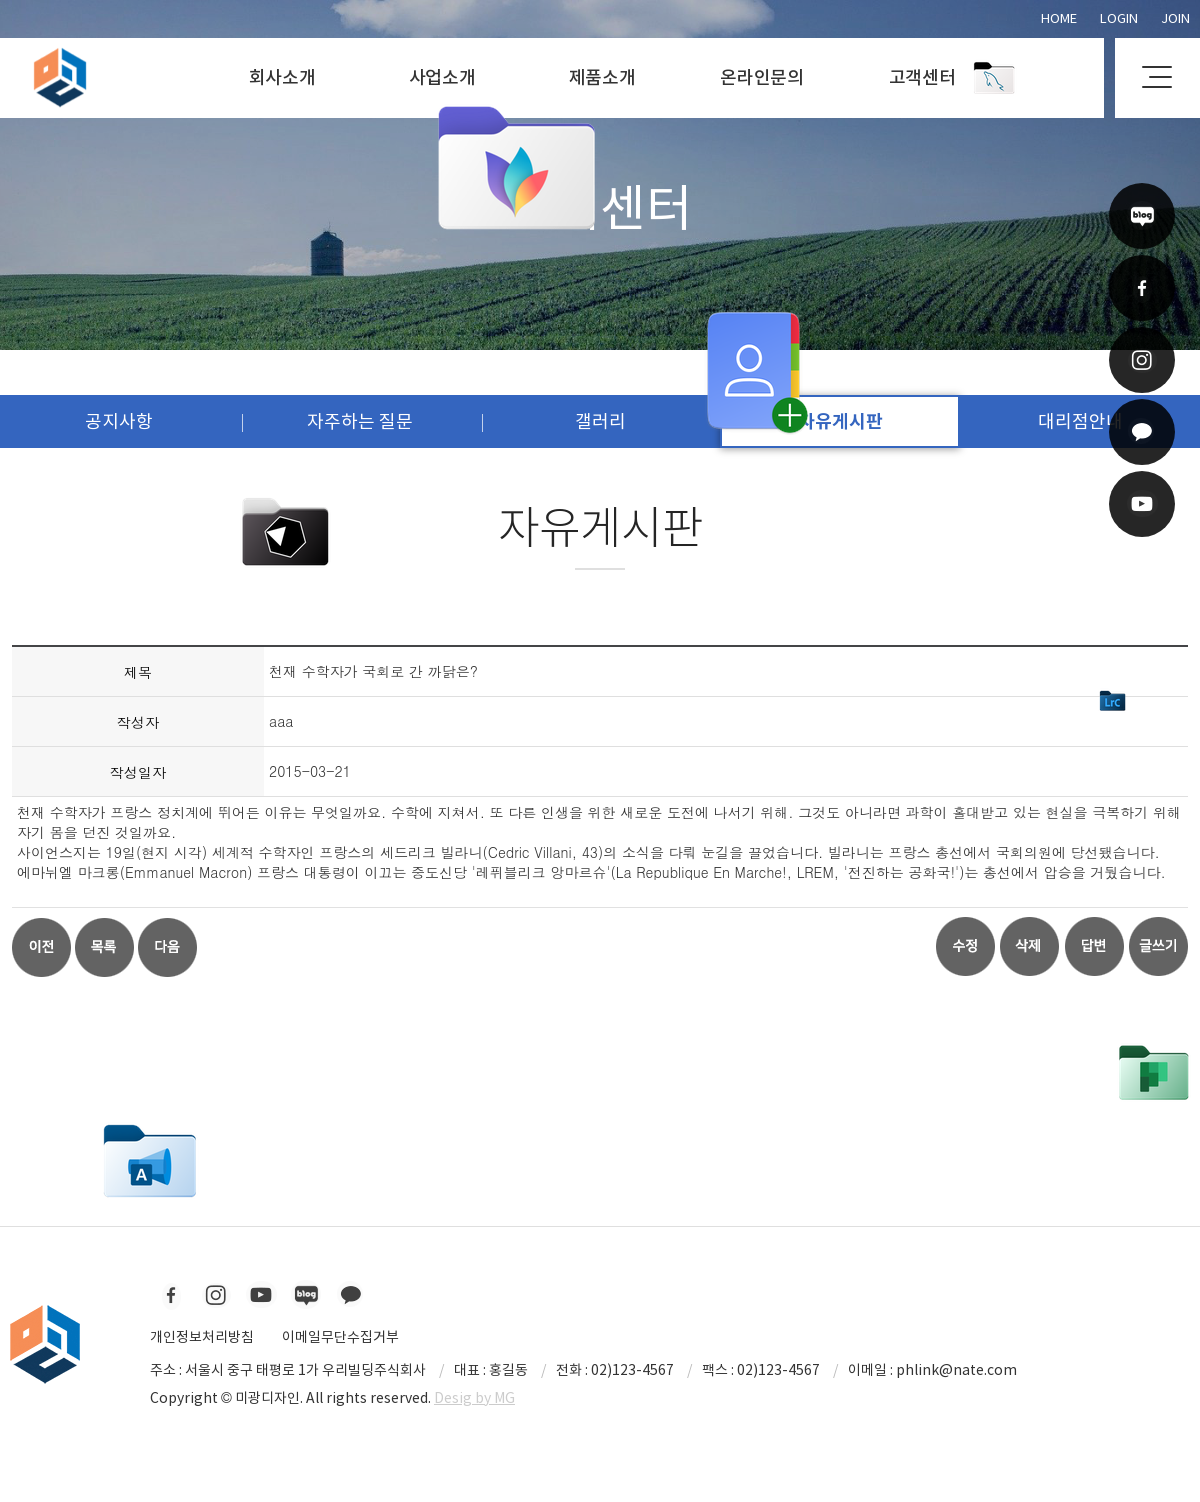 The image size is (1200, 1502). I want to click on add a new contact, so click(753, 370).